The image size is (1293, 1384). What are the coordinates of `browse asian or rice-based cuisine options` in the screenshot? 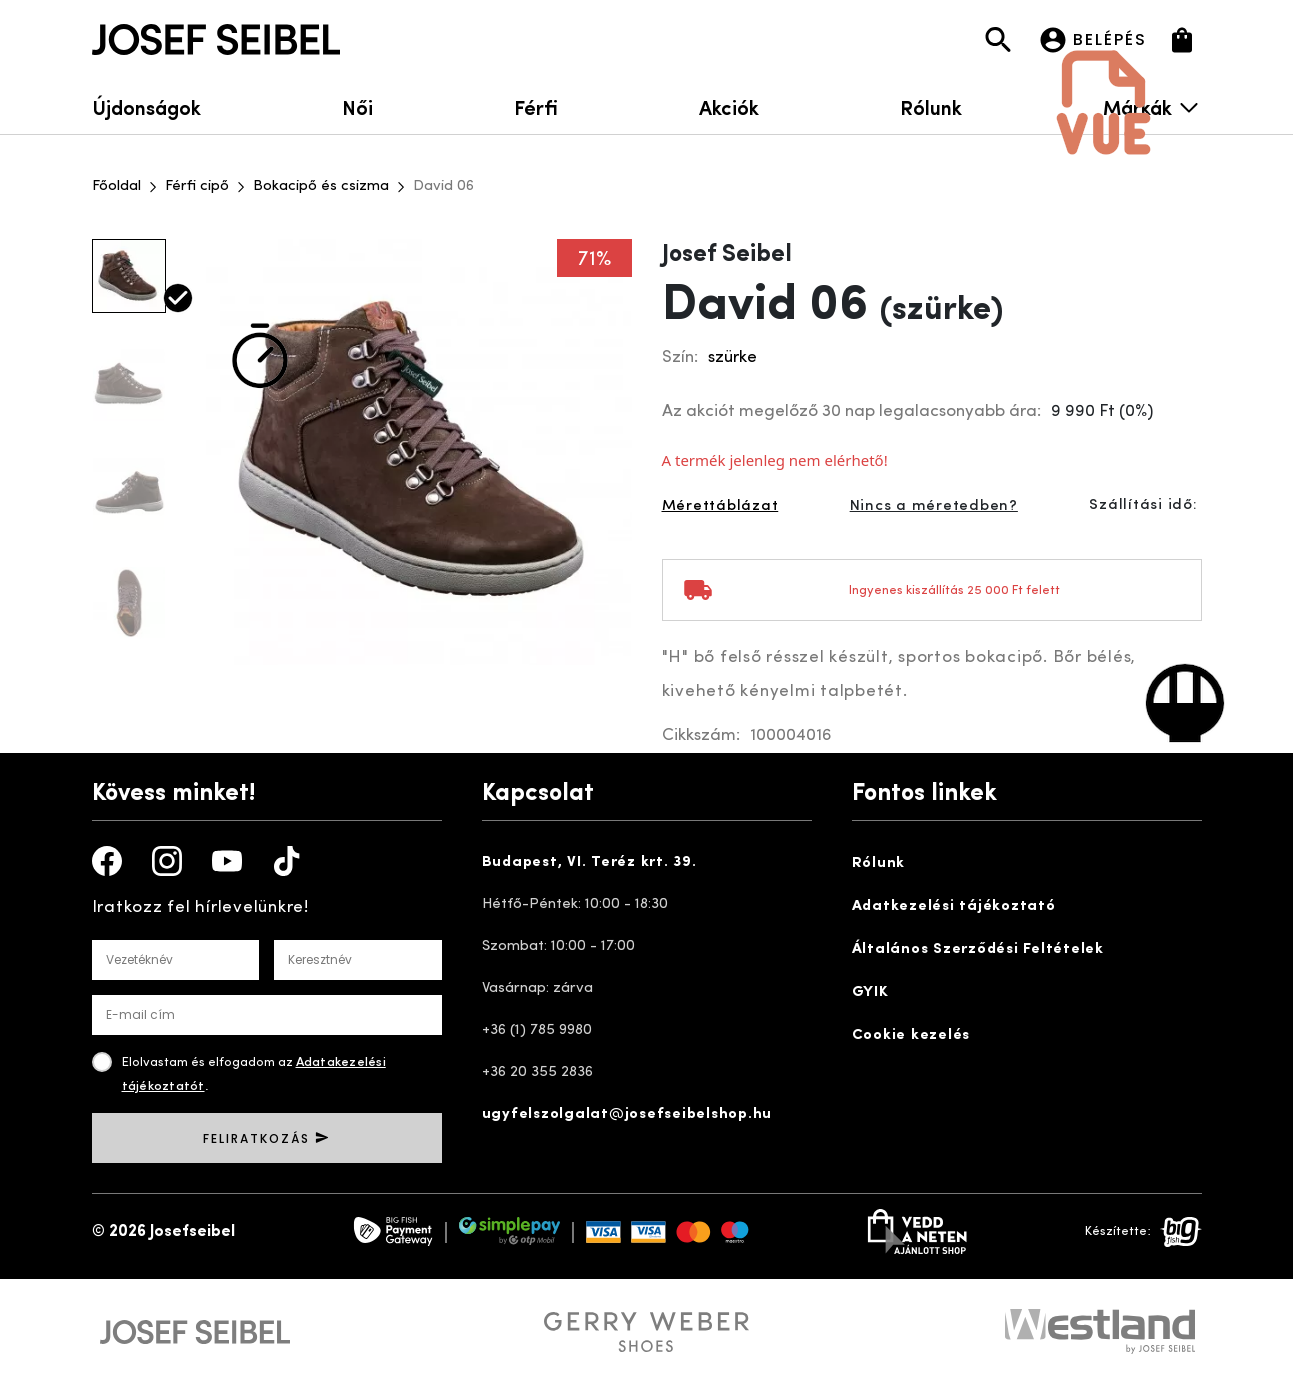 It's located at (1185, 703).